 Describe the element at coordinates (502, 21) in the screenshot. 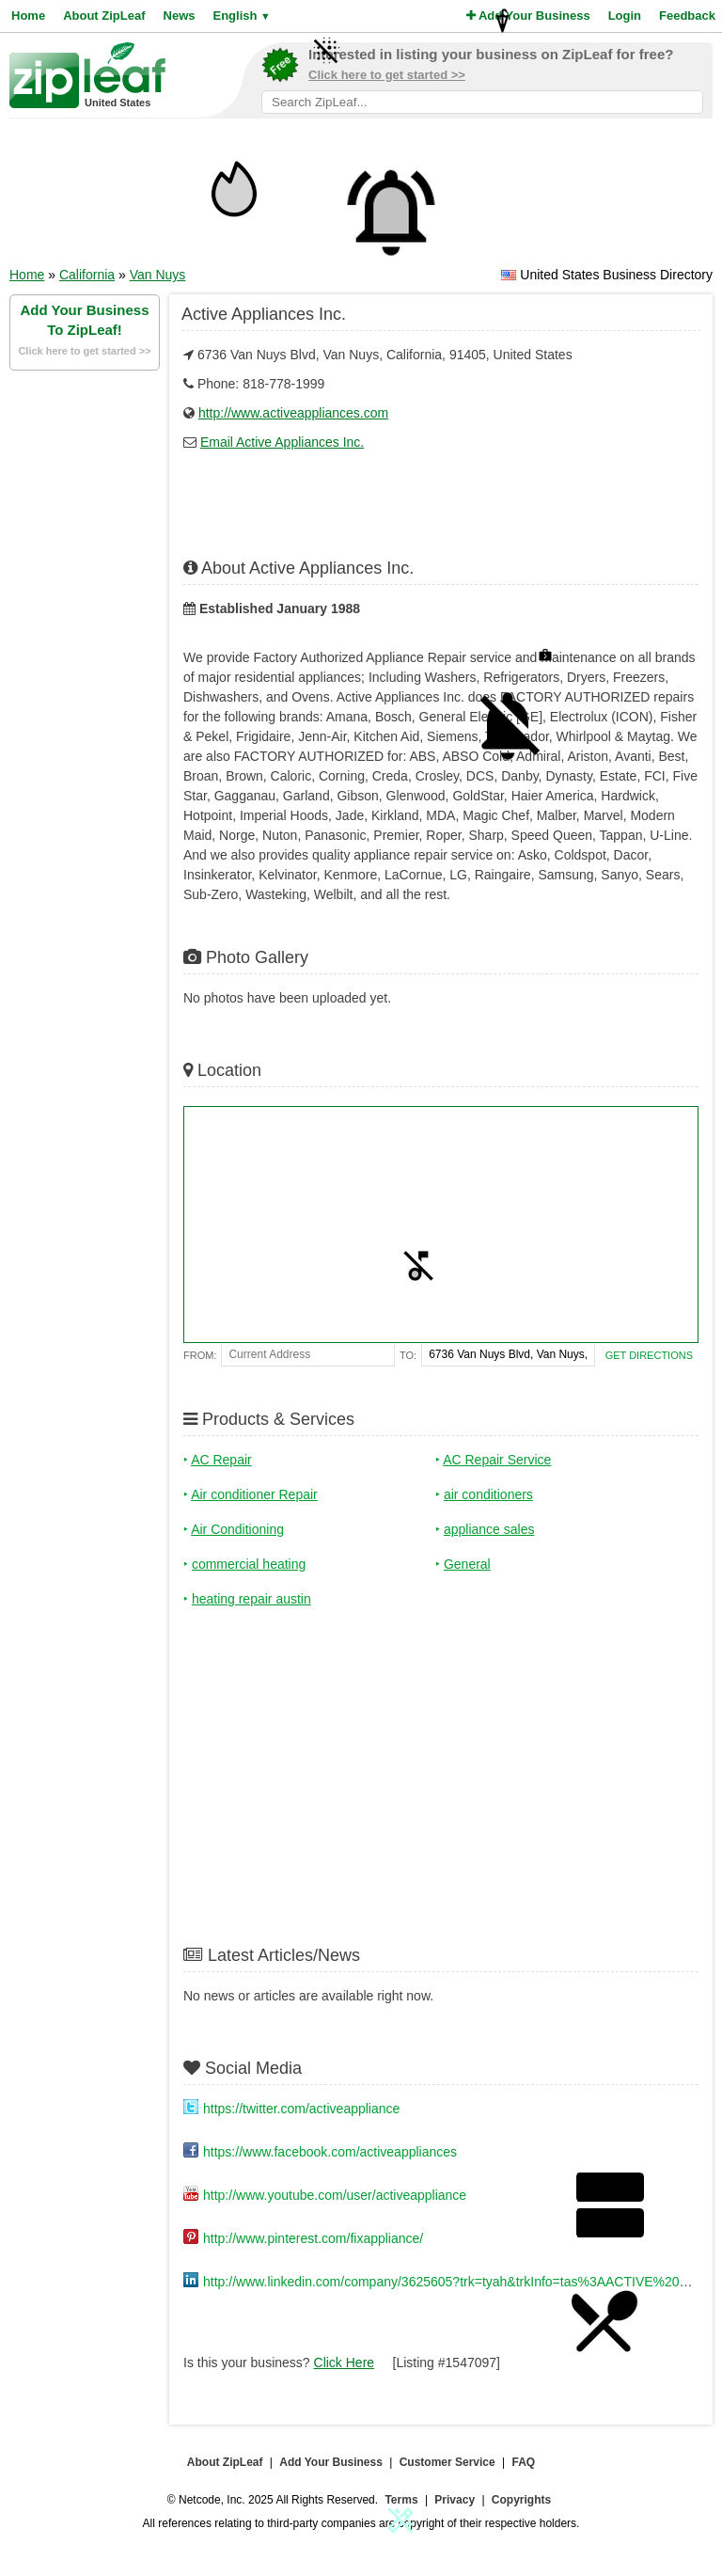

I see `indicates rainy weather conditions` at that location.